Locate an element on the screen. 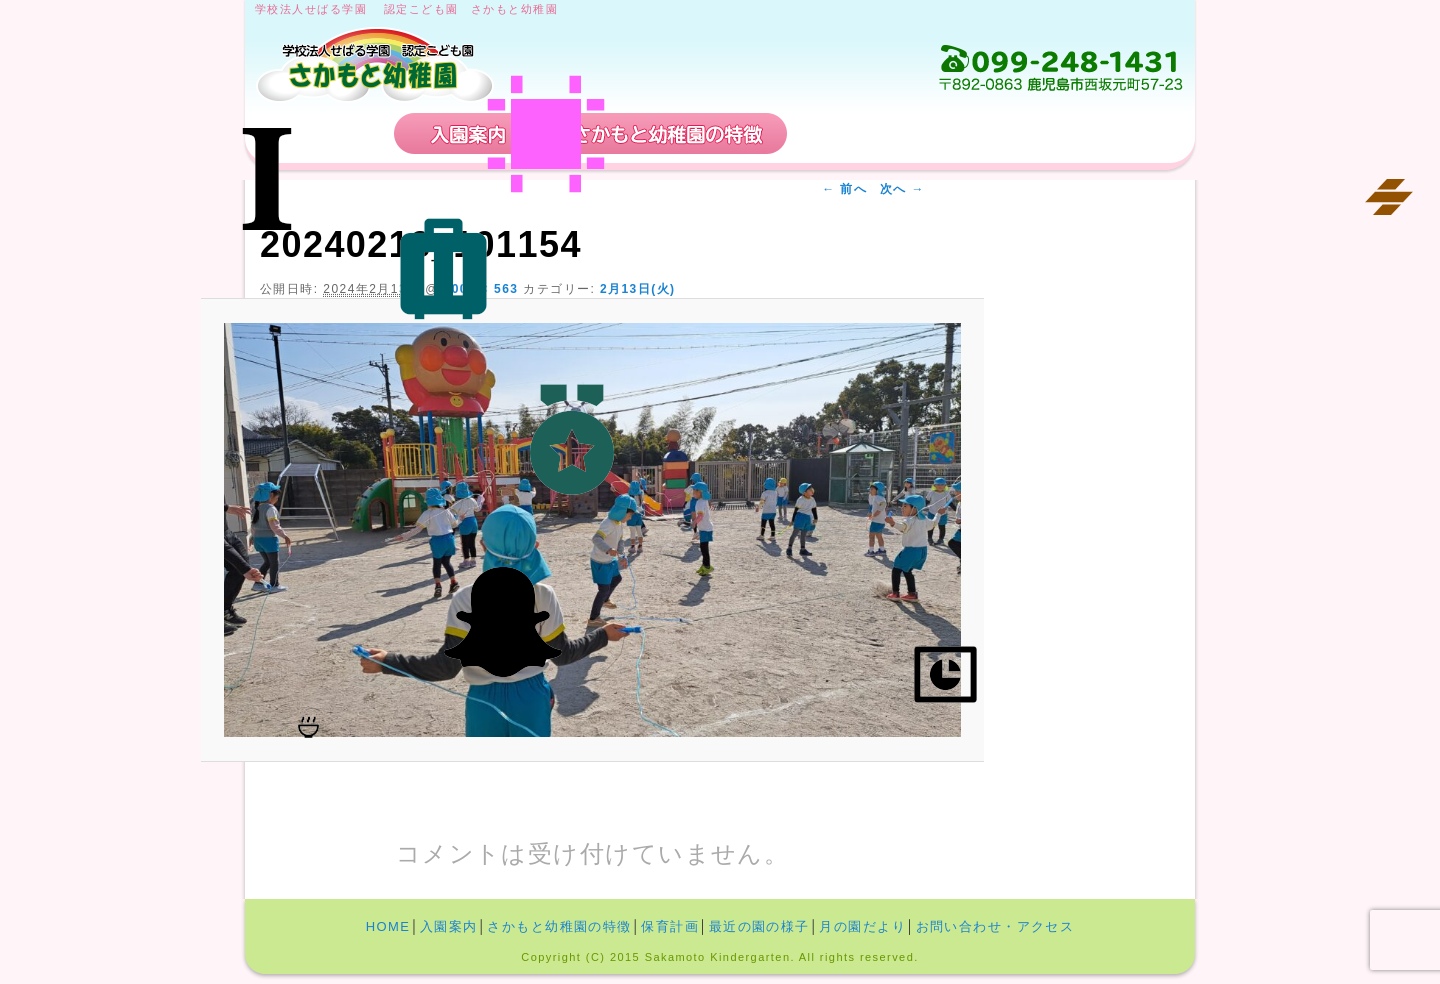 The height and width of the screenshot is (984, 1440). stencil brand logo is located at coordinates (1389, 197).